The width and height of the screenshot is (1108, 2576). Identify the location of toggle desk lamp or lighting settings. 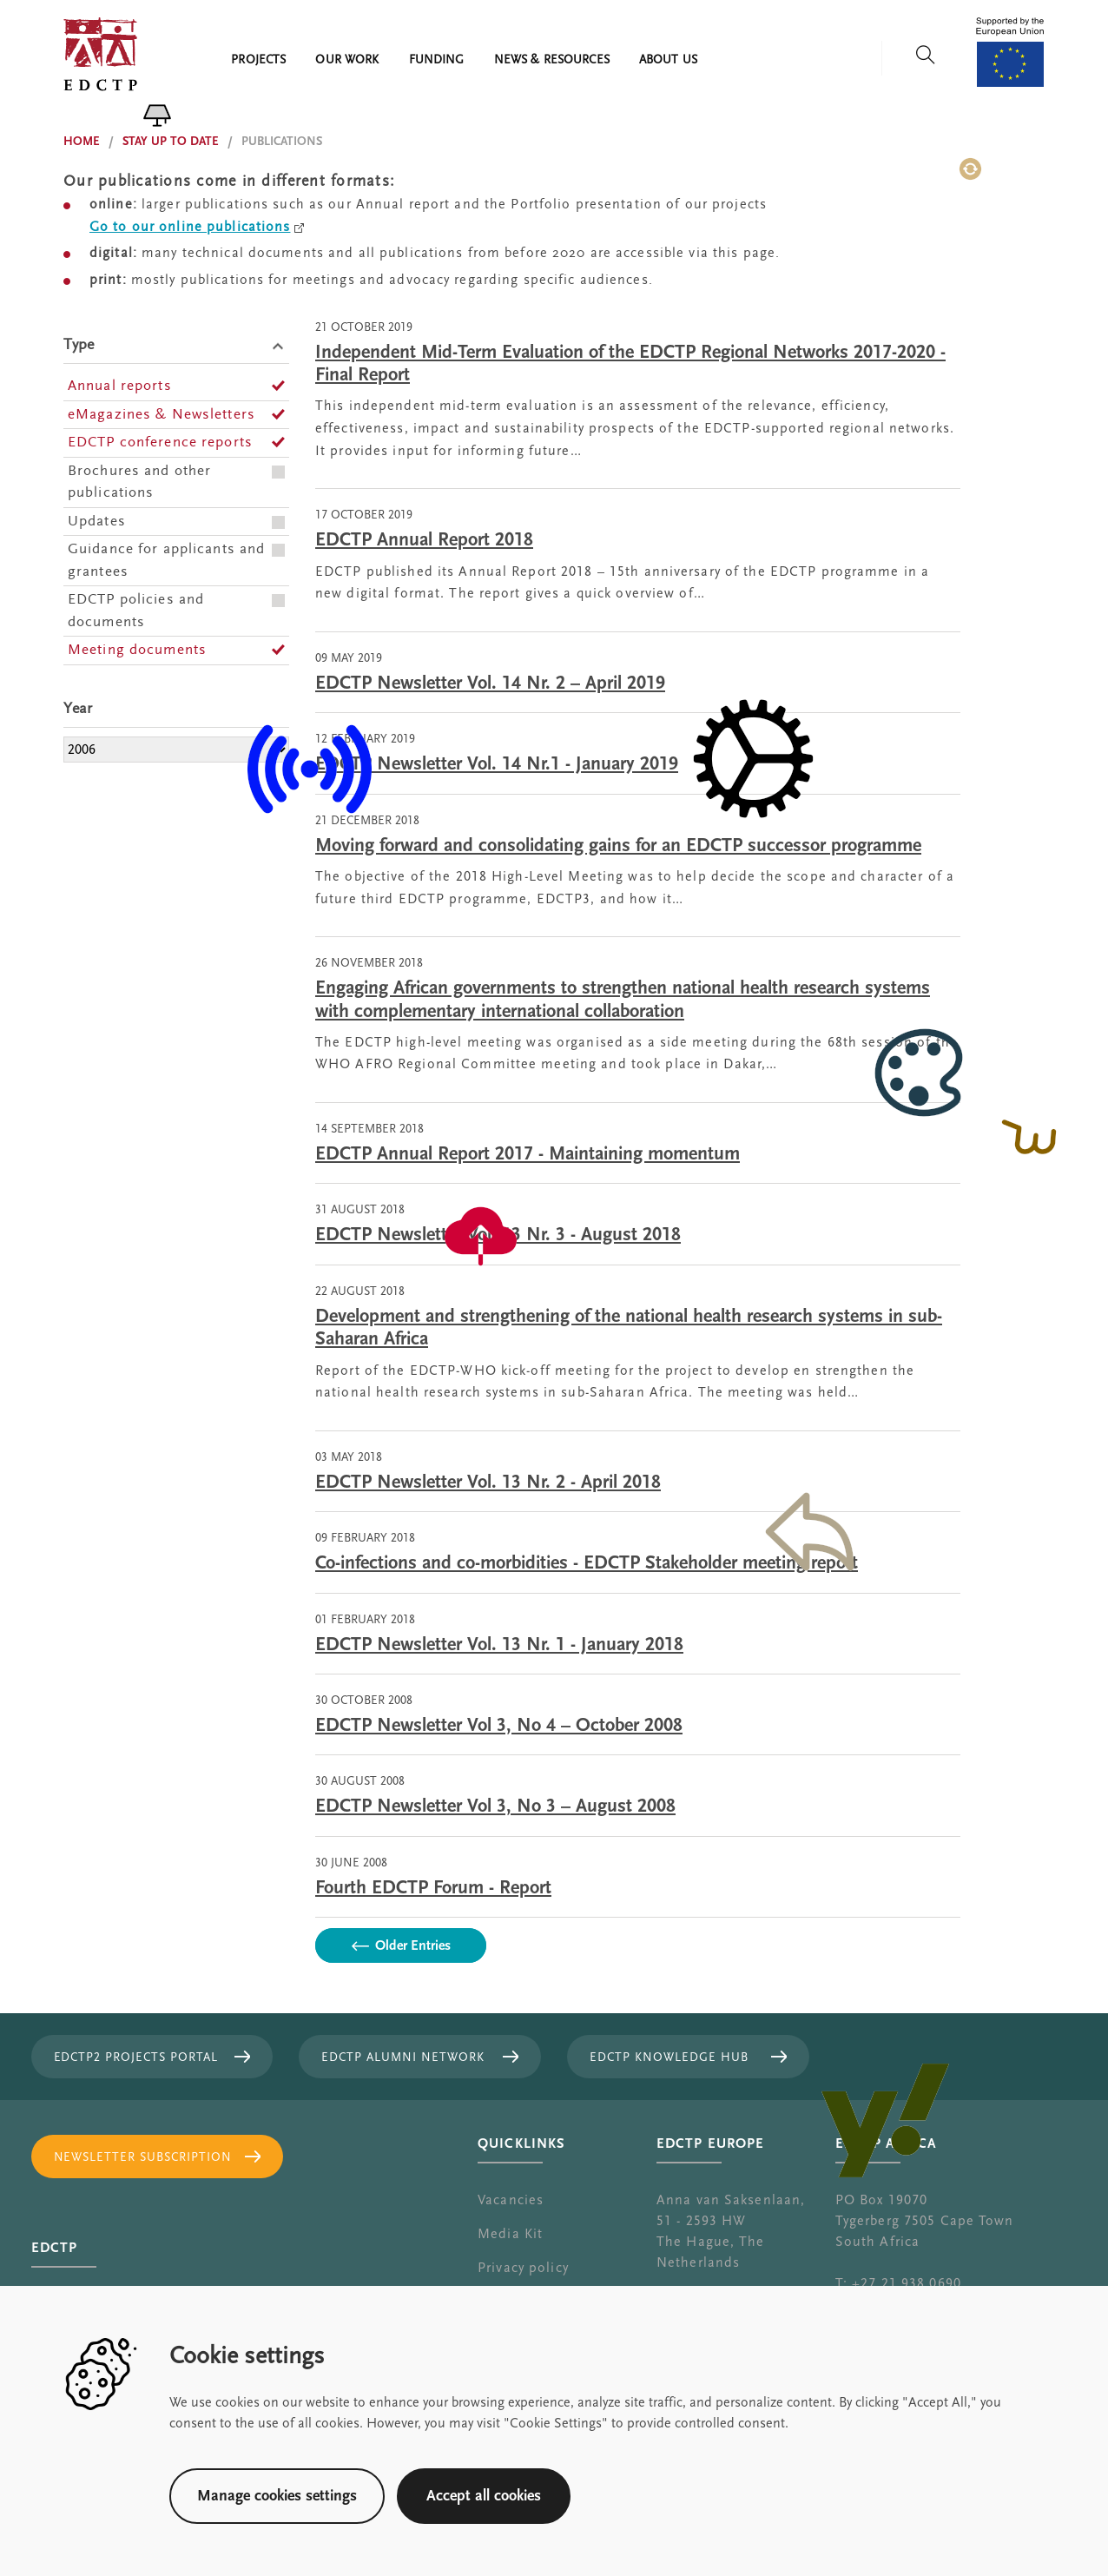
(157, 116).